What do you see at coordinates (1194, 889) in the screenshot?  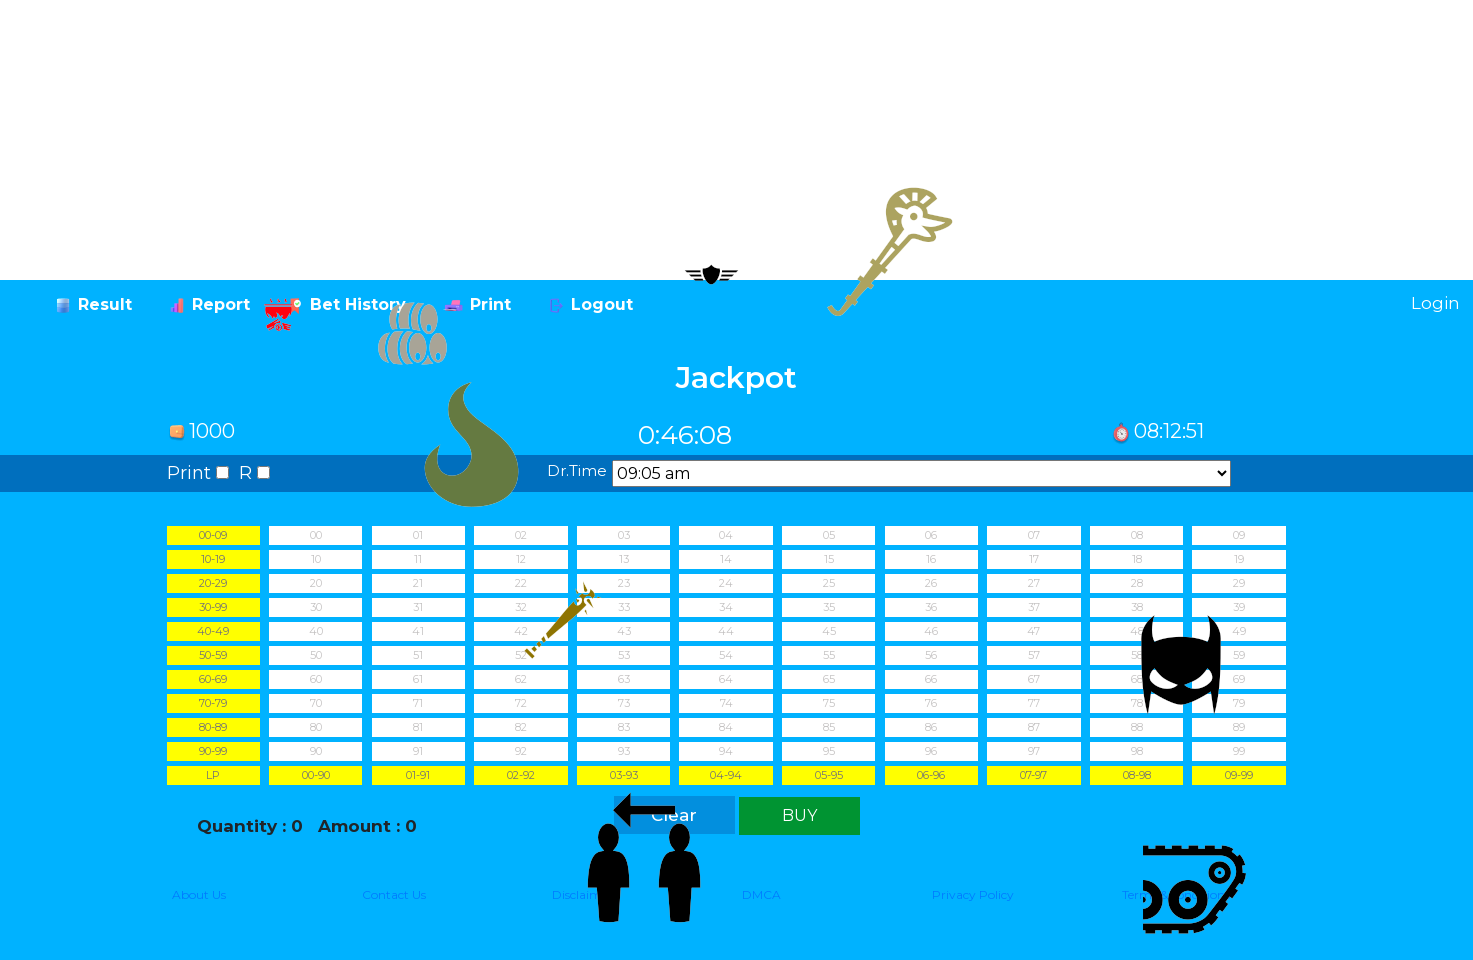 I see `select tank or tracked vehicle in a game` at bounding box center [1194, 889].